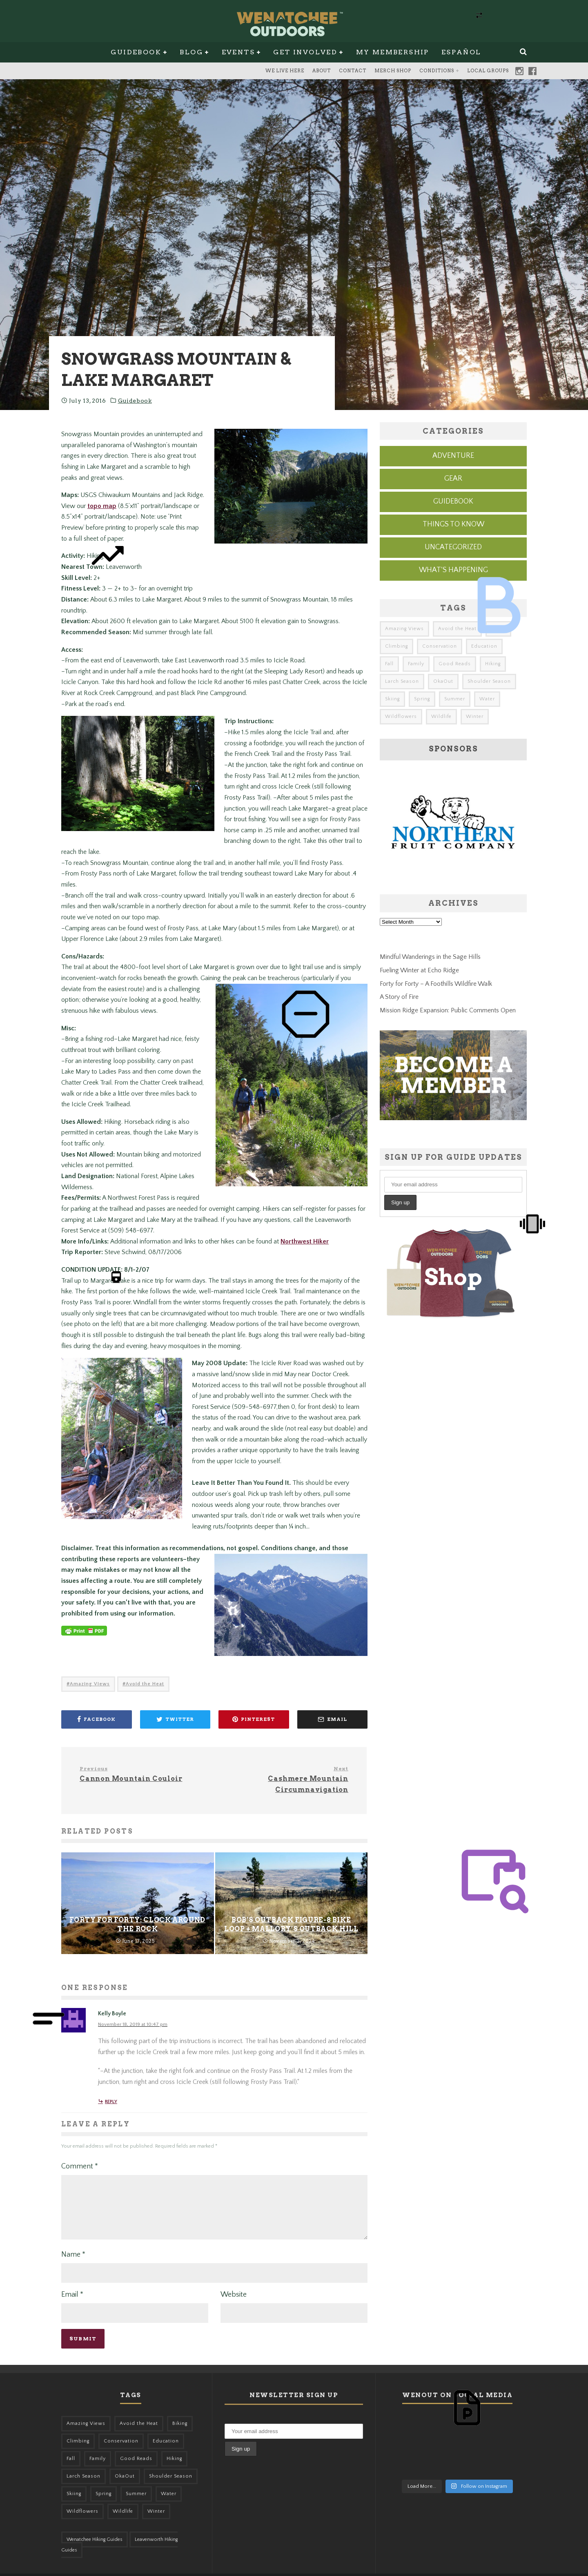 This screenshot has height=2576, width=588. Describe the element at coordinates (467, 2408) in the screenshot. I see `open a powerpoint file` at that location.